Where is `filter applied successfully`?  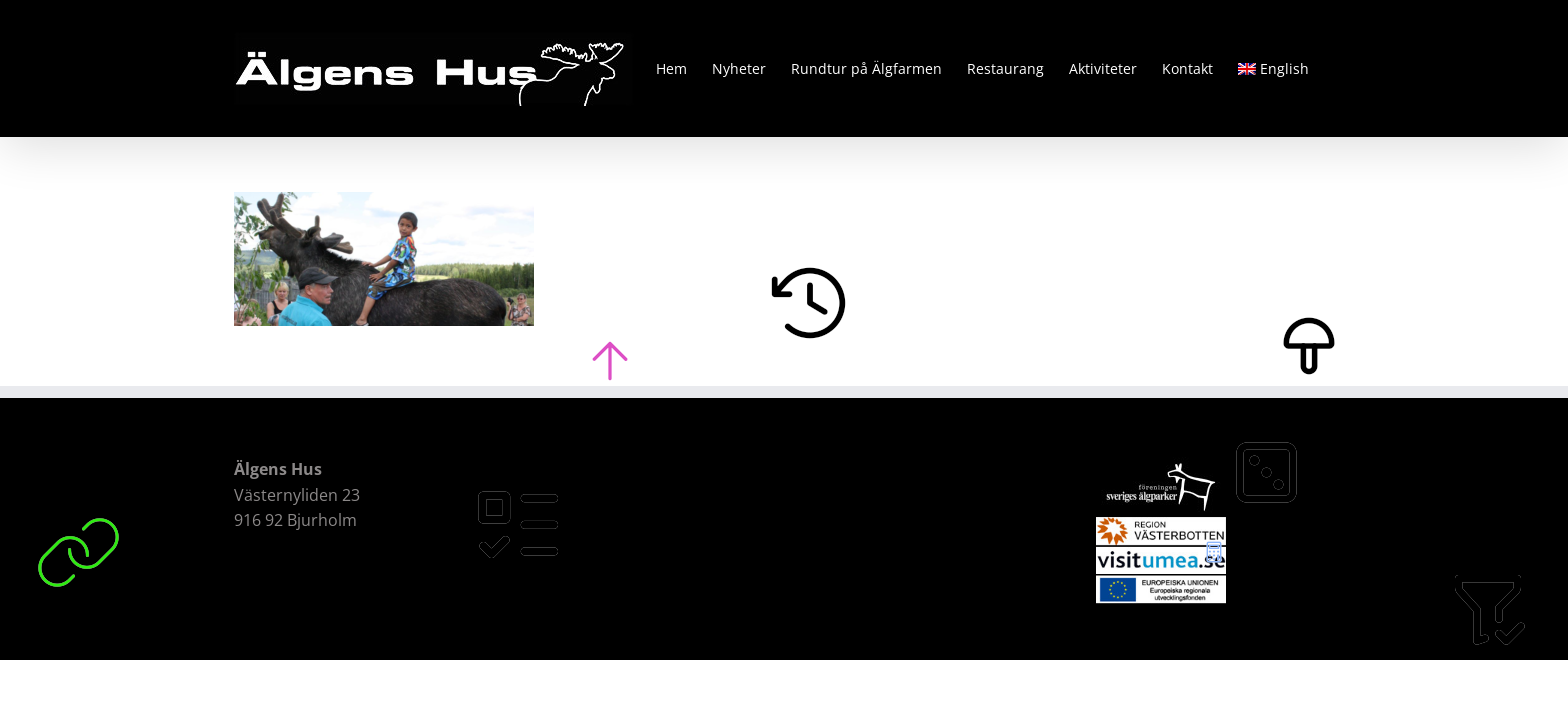
filter applied successfully is located at coordinates (1488, 608).